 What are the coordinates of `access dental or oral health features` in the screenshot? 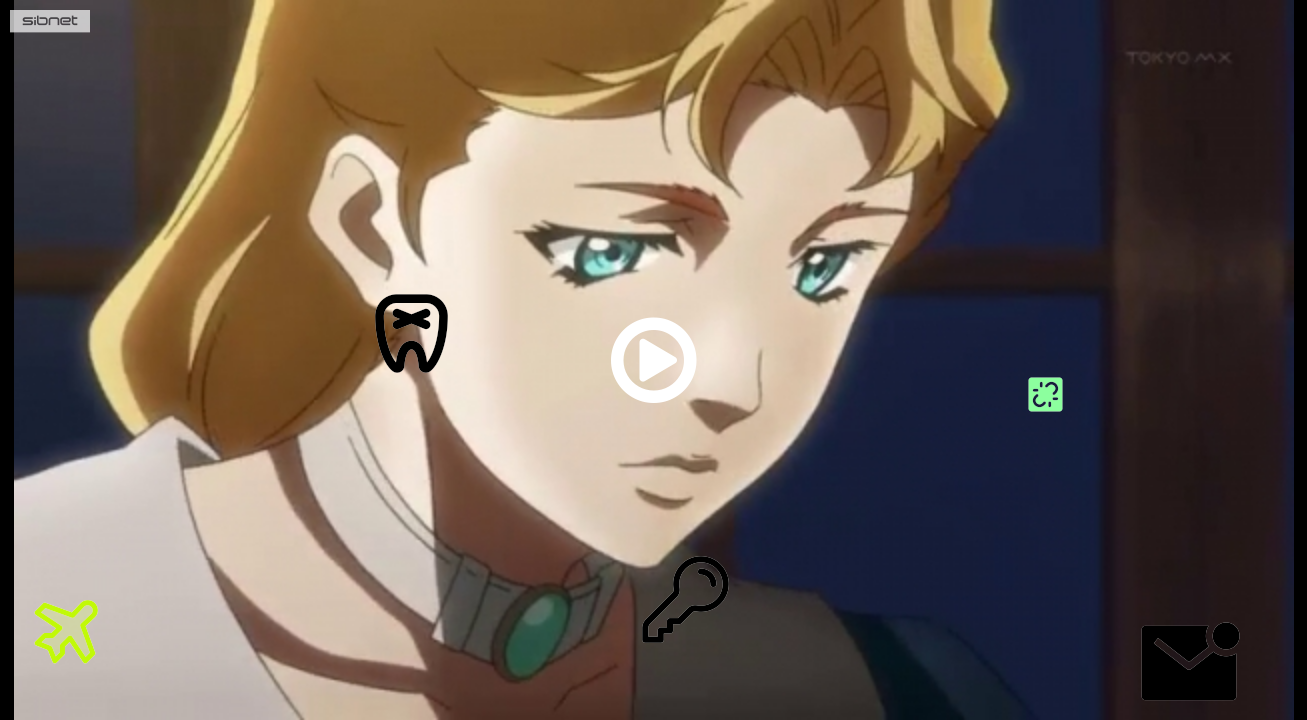 It's located at (411, 333).